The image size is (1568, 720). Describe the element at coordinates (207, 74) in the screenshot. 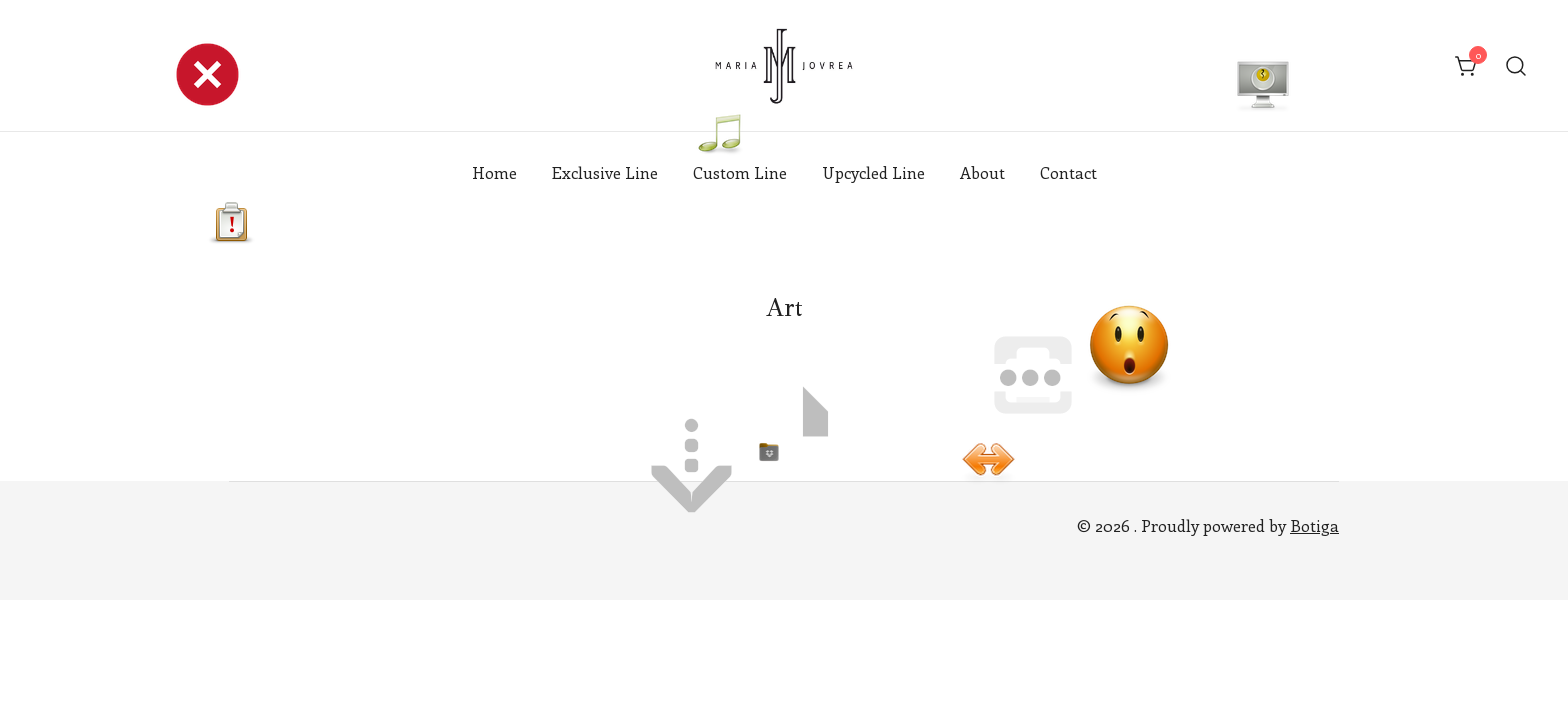

I see `stop or cancel the current action` at that location.